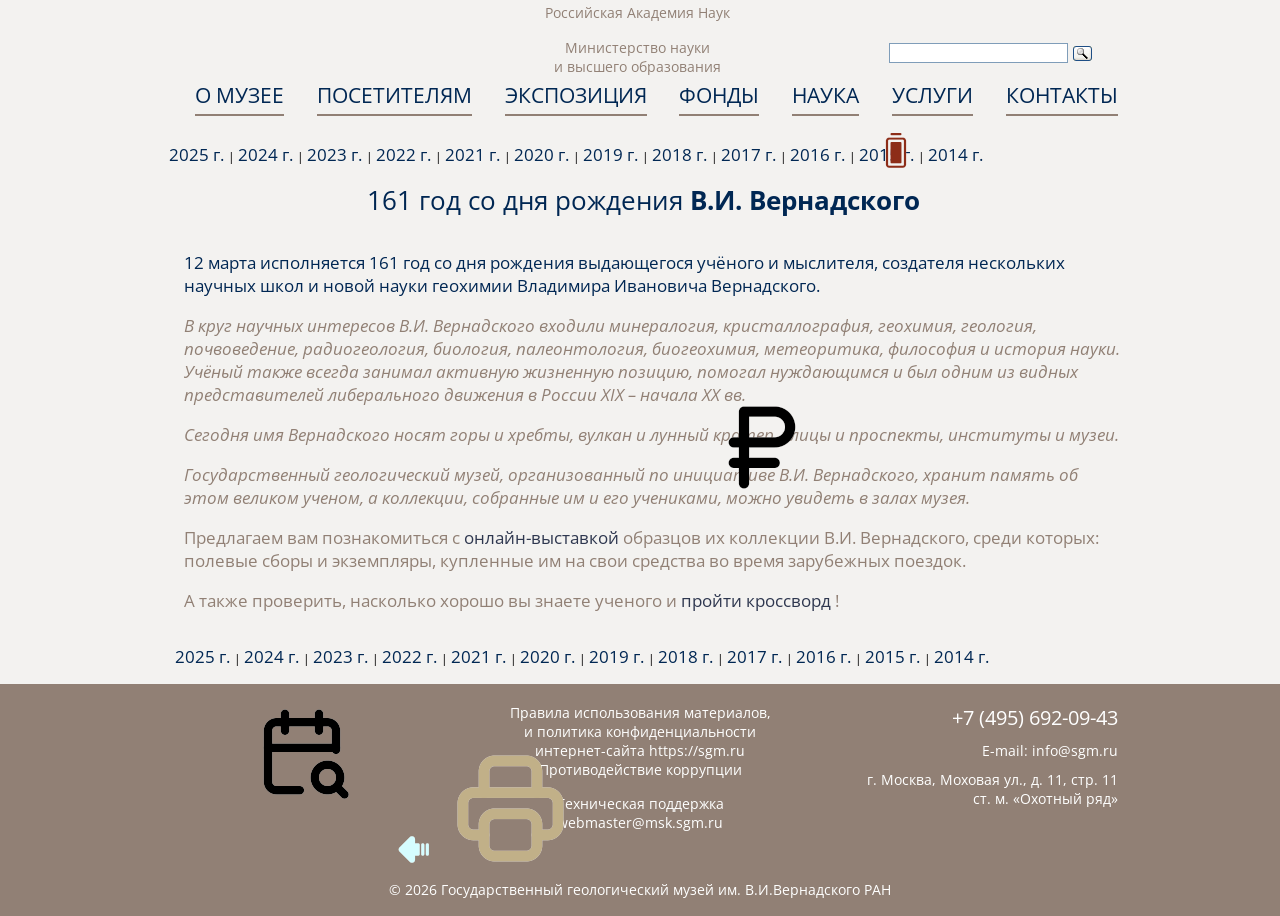  I want to click on print the current document, so click(510, 808).